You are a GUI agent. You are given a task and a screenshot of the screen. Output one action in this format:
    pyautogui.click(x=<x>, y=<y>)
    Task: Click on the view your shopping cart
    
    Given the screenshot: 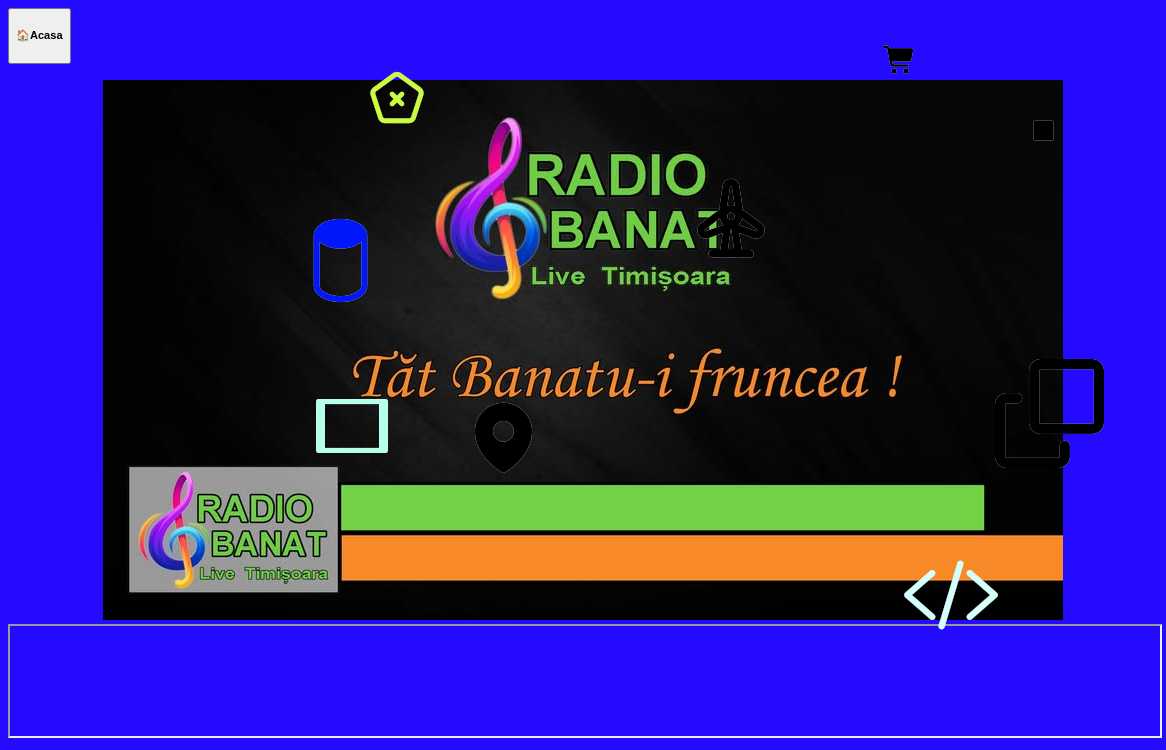 What is the action you would take?
    pyautogui.click(x=900, y=60)
    